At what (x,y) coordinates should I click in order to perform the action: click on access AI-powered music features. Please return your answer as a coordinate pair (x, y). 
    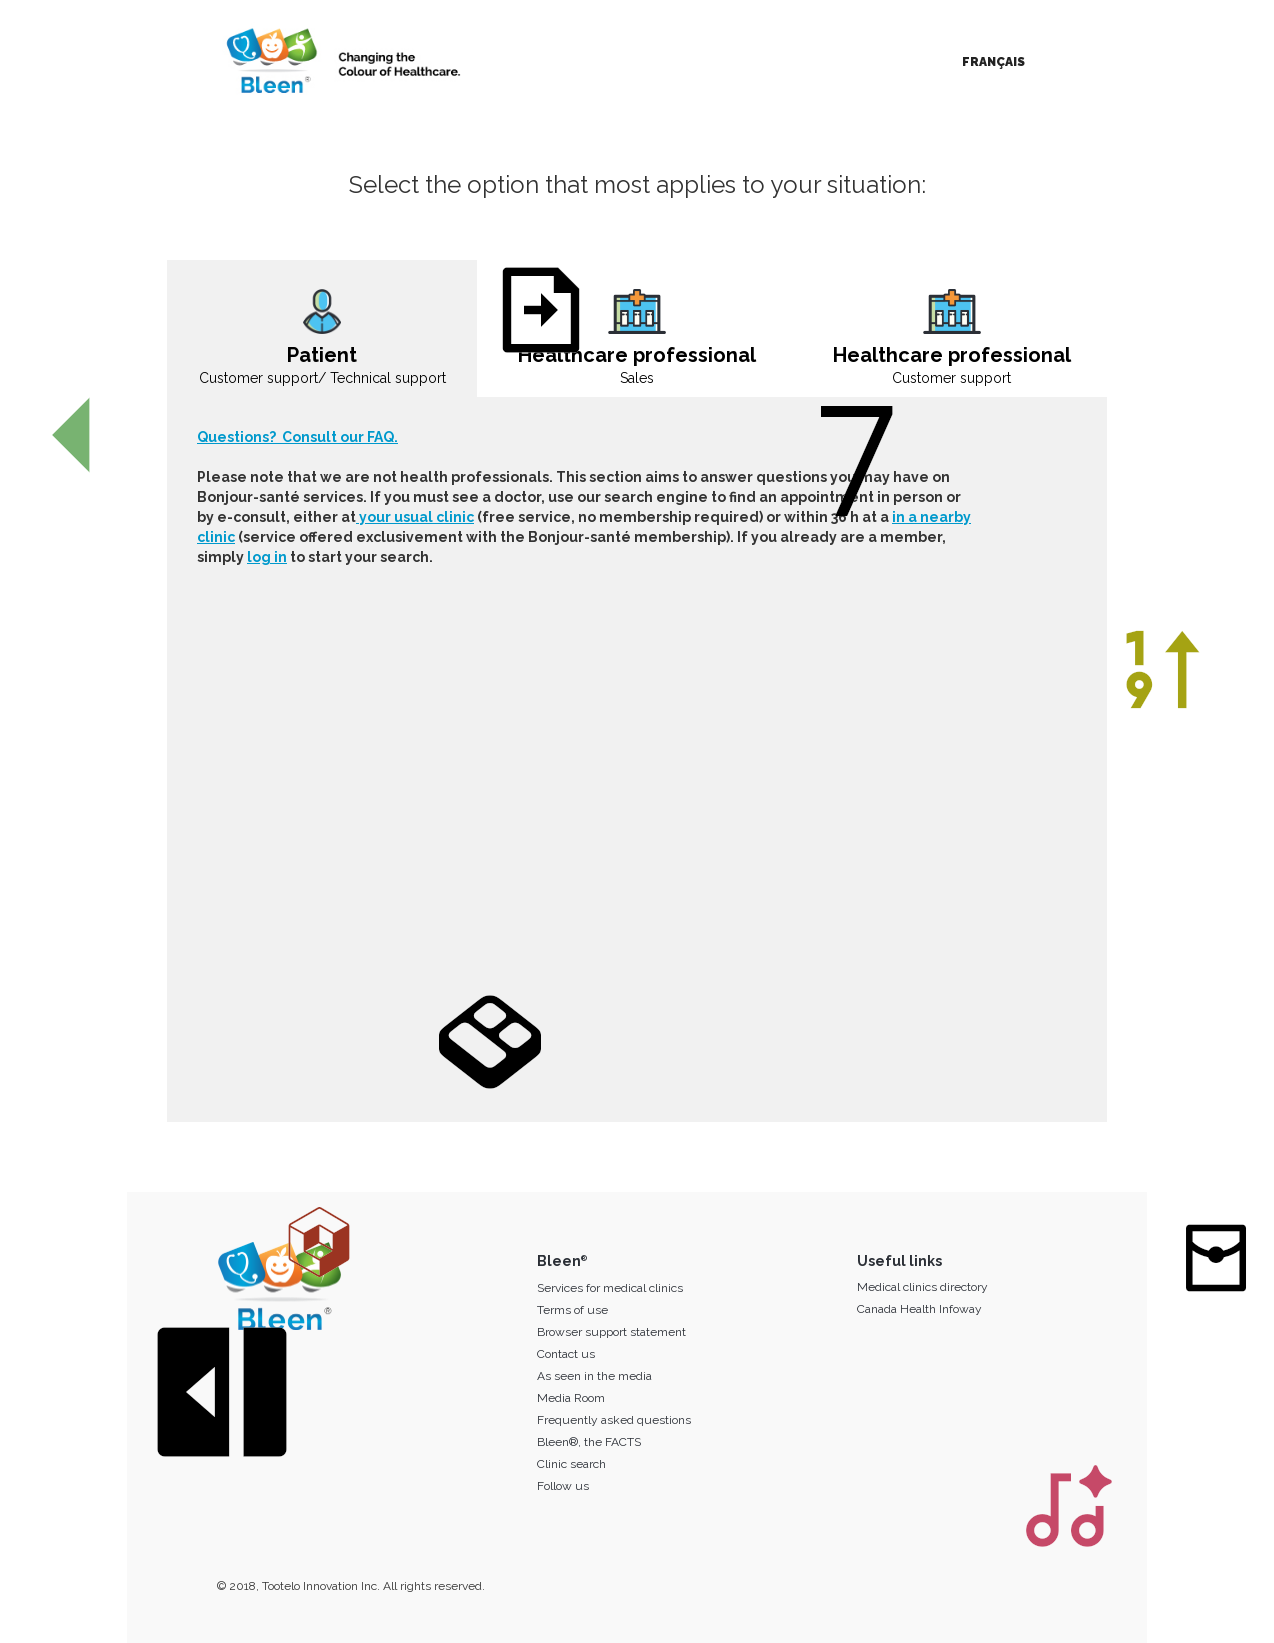
    Looking at the image, I should click on (1071, 1510).